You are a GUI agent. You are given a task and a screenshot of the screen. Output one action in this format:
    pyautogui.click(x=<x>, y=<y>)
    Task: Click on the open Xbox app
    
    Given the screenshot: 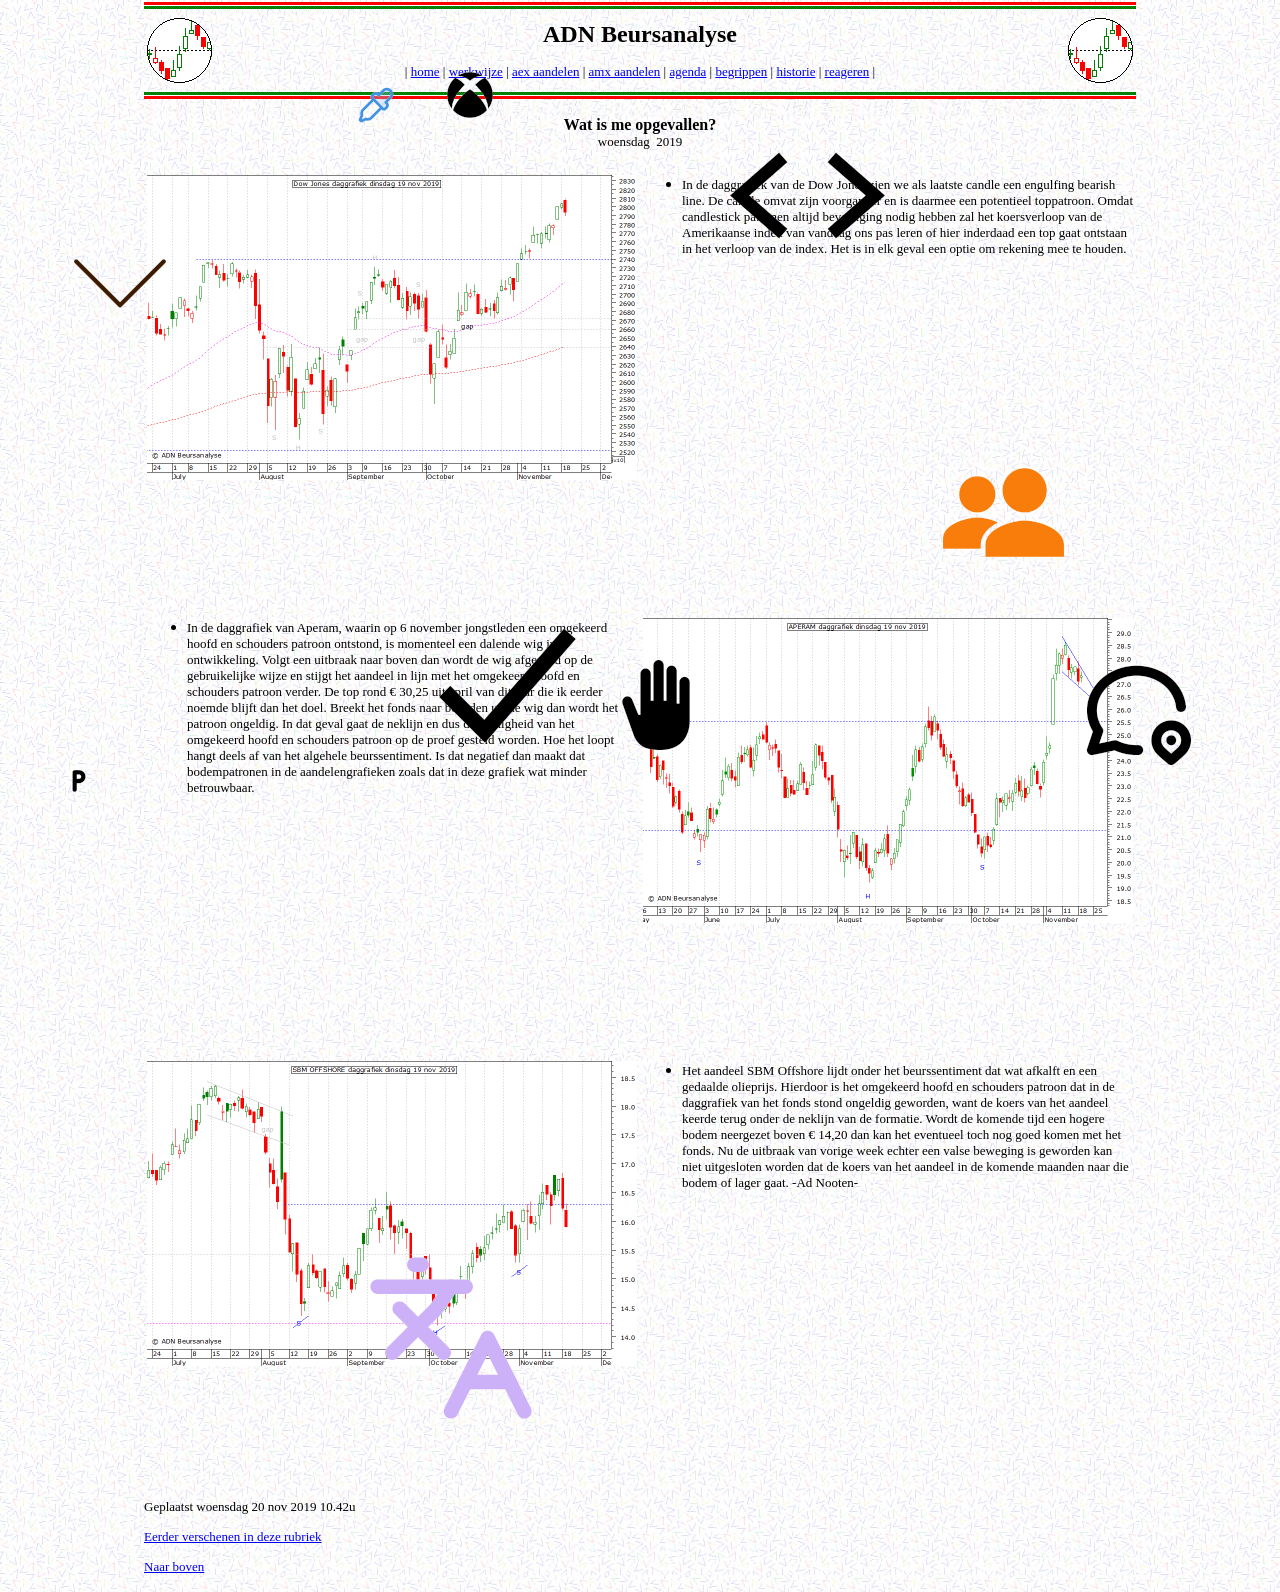 What is the action you would take?
    pyautogui.click(x=470, y=95)
    